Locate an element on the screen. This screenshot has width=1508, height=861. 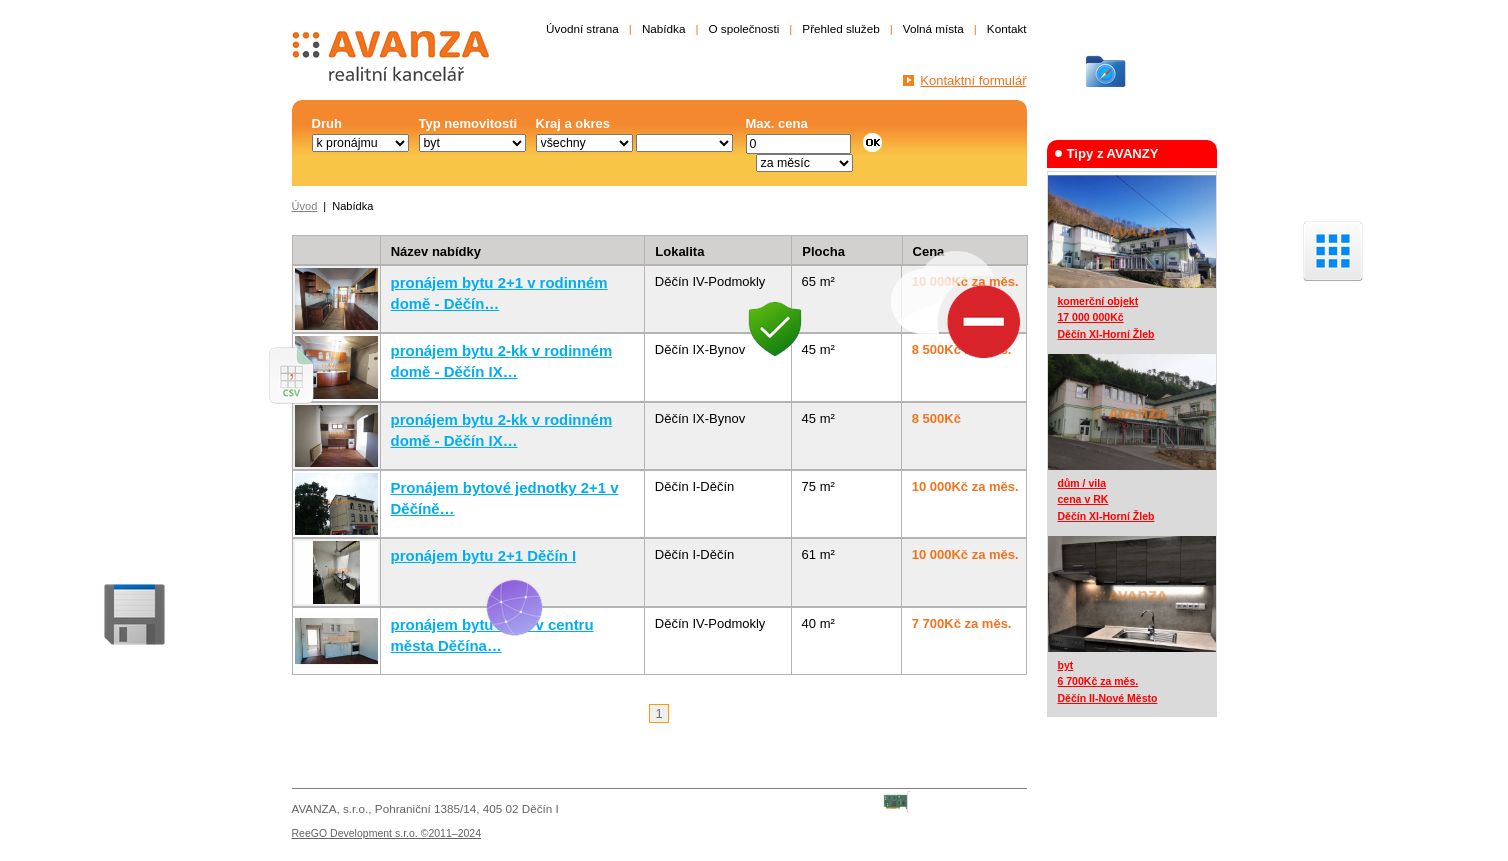
view motherboard or hardware information is located at coordinates (897, 802).